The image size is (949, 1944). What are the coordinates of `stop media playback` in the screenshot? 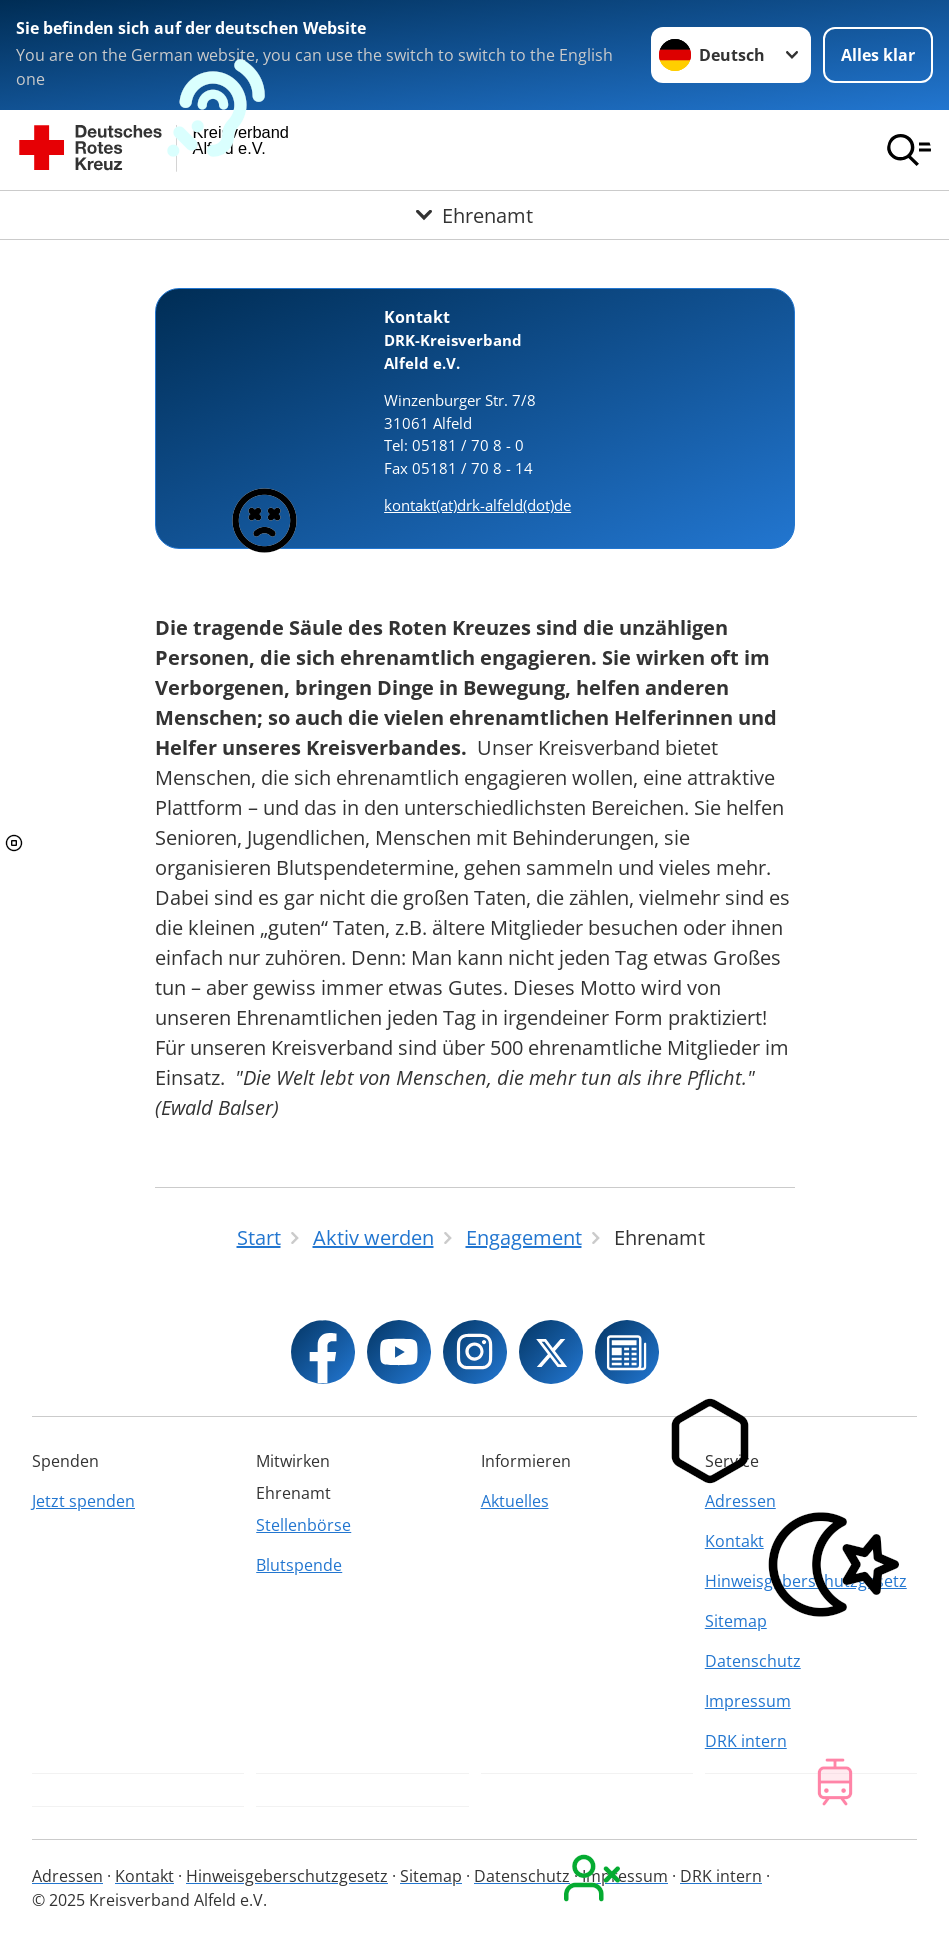 It's located at (14, 843).